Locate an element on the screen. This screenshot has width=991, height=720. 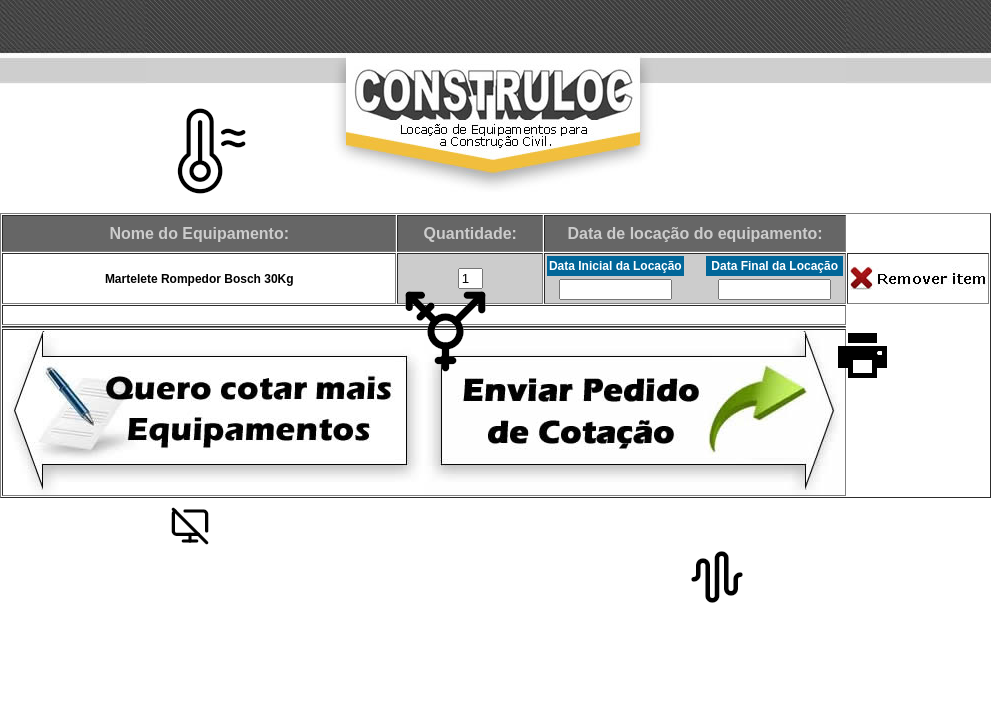
audio waveform visualization is located at coordinates (717, 577).